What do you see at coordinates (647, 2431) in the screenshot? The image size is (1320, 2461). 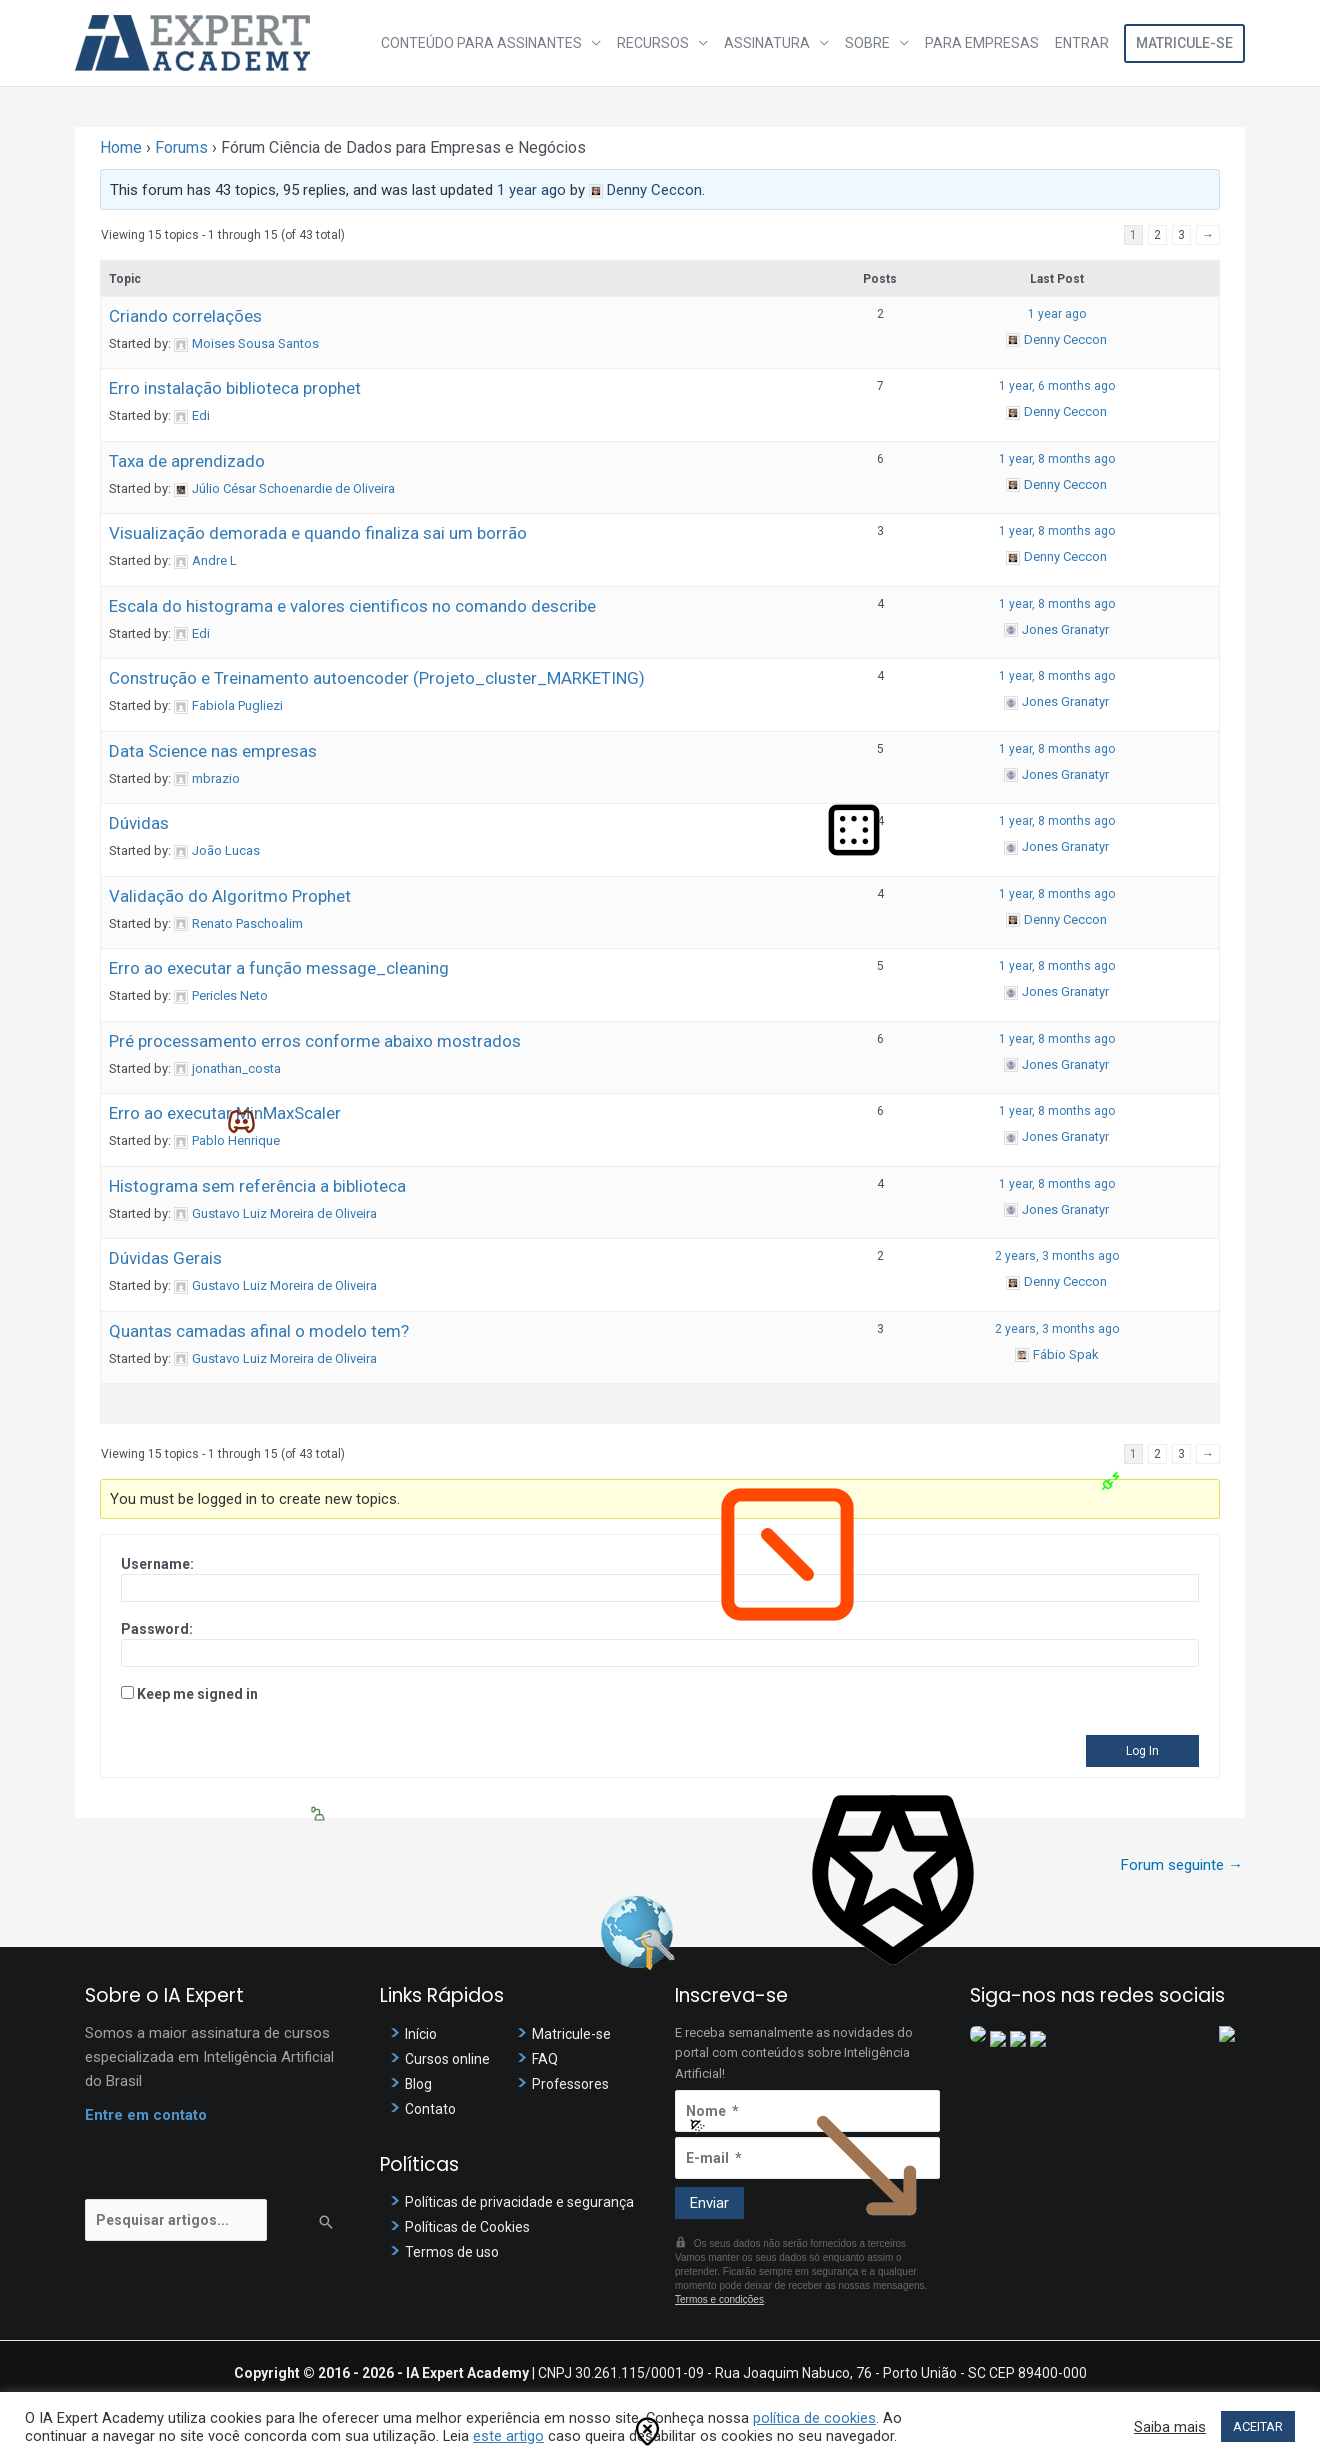 I see `remove a saved location` at bounding box center [647, 2431].